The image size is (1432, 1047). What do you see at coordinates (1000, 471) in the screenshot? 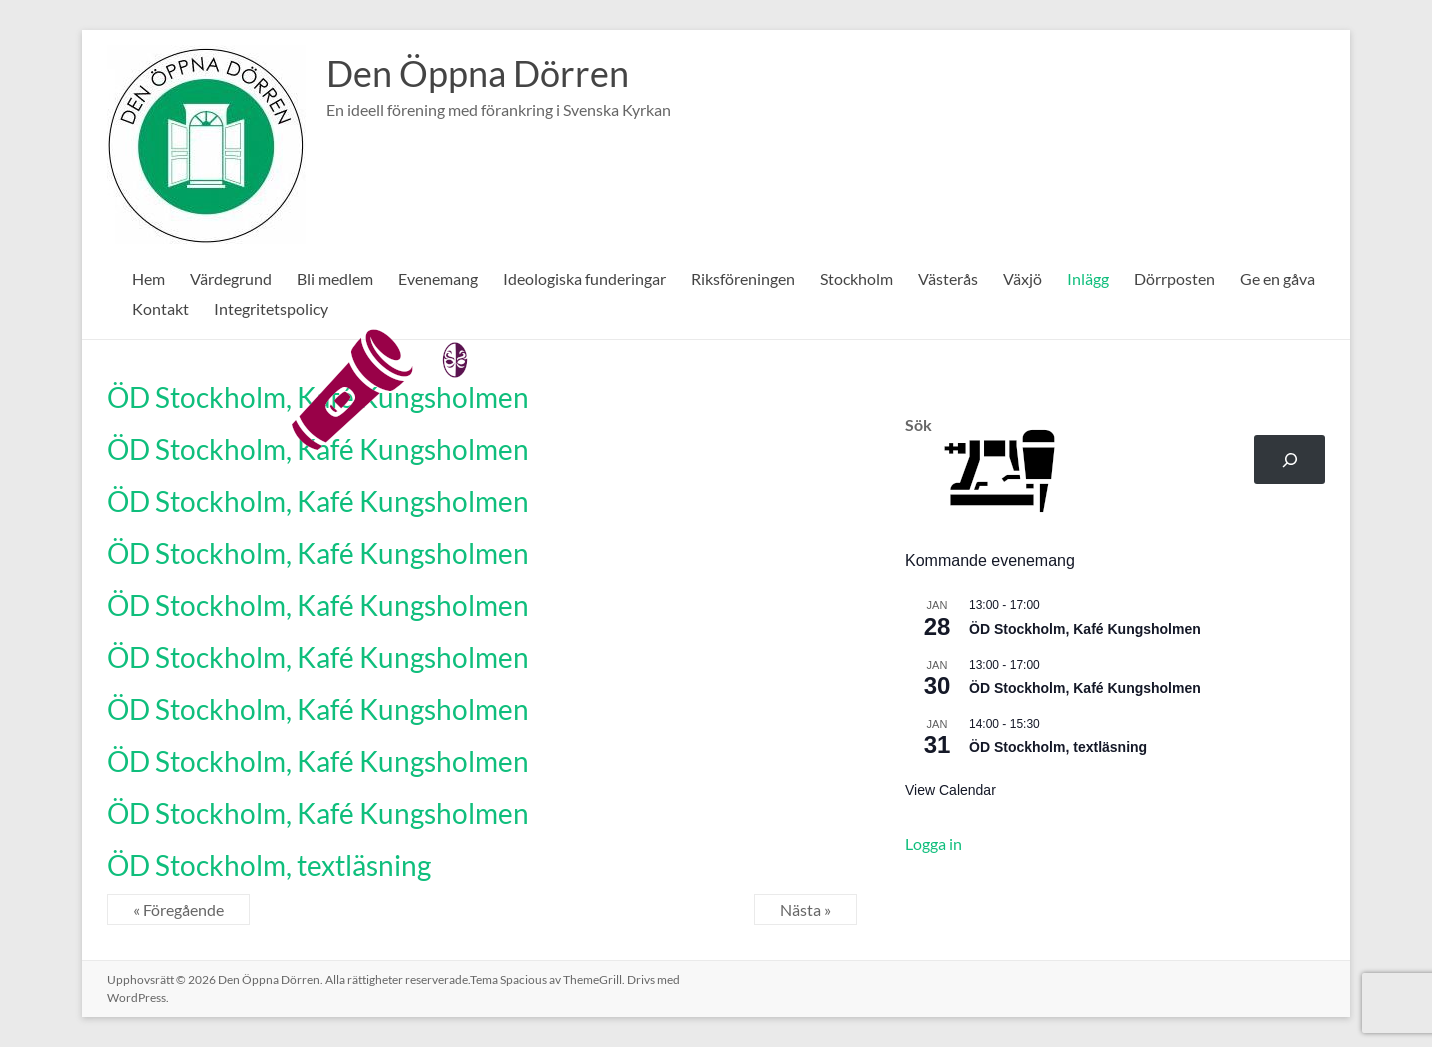
I see `pneumatic stapler tool in a crafting or building game` at bounding box center [1000, 471].